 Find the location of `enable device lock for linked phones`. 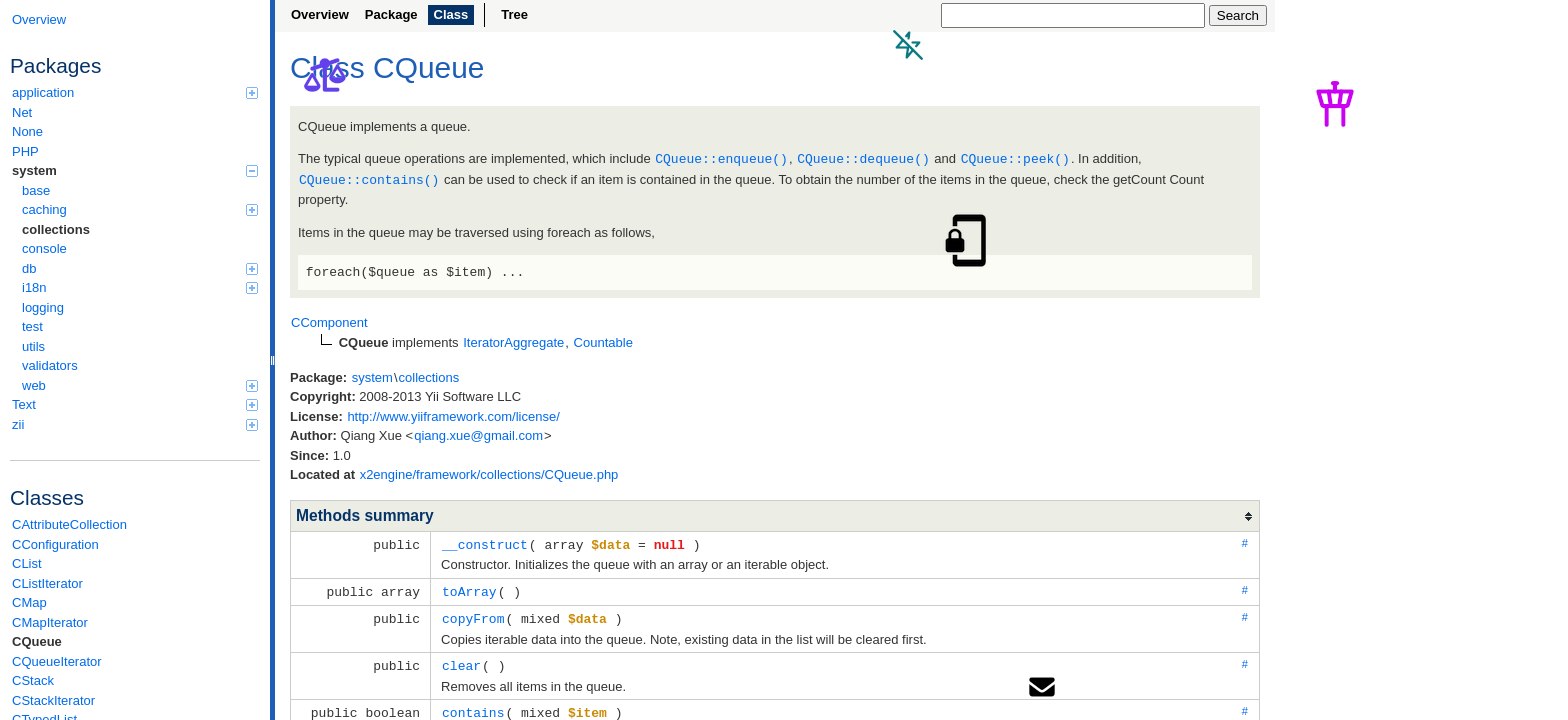

enable device lock for linked phones is located at coordinates (964, 240).